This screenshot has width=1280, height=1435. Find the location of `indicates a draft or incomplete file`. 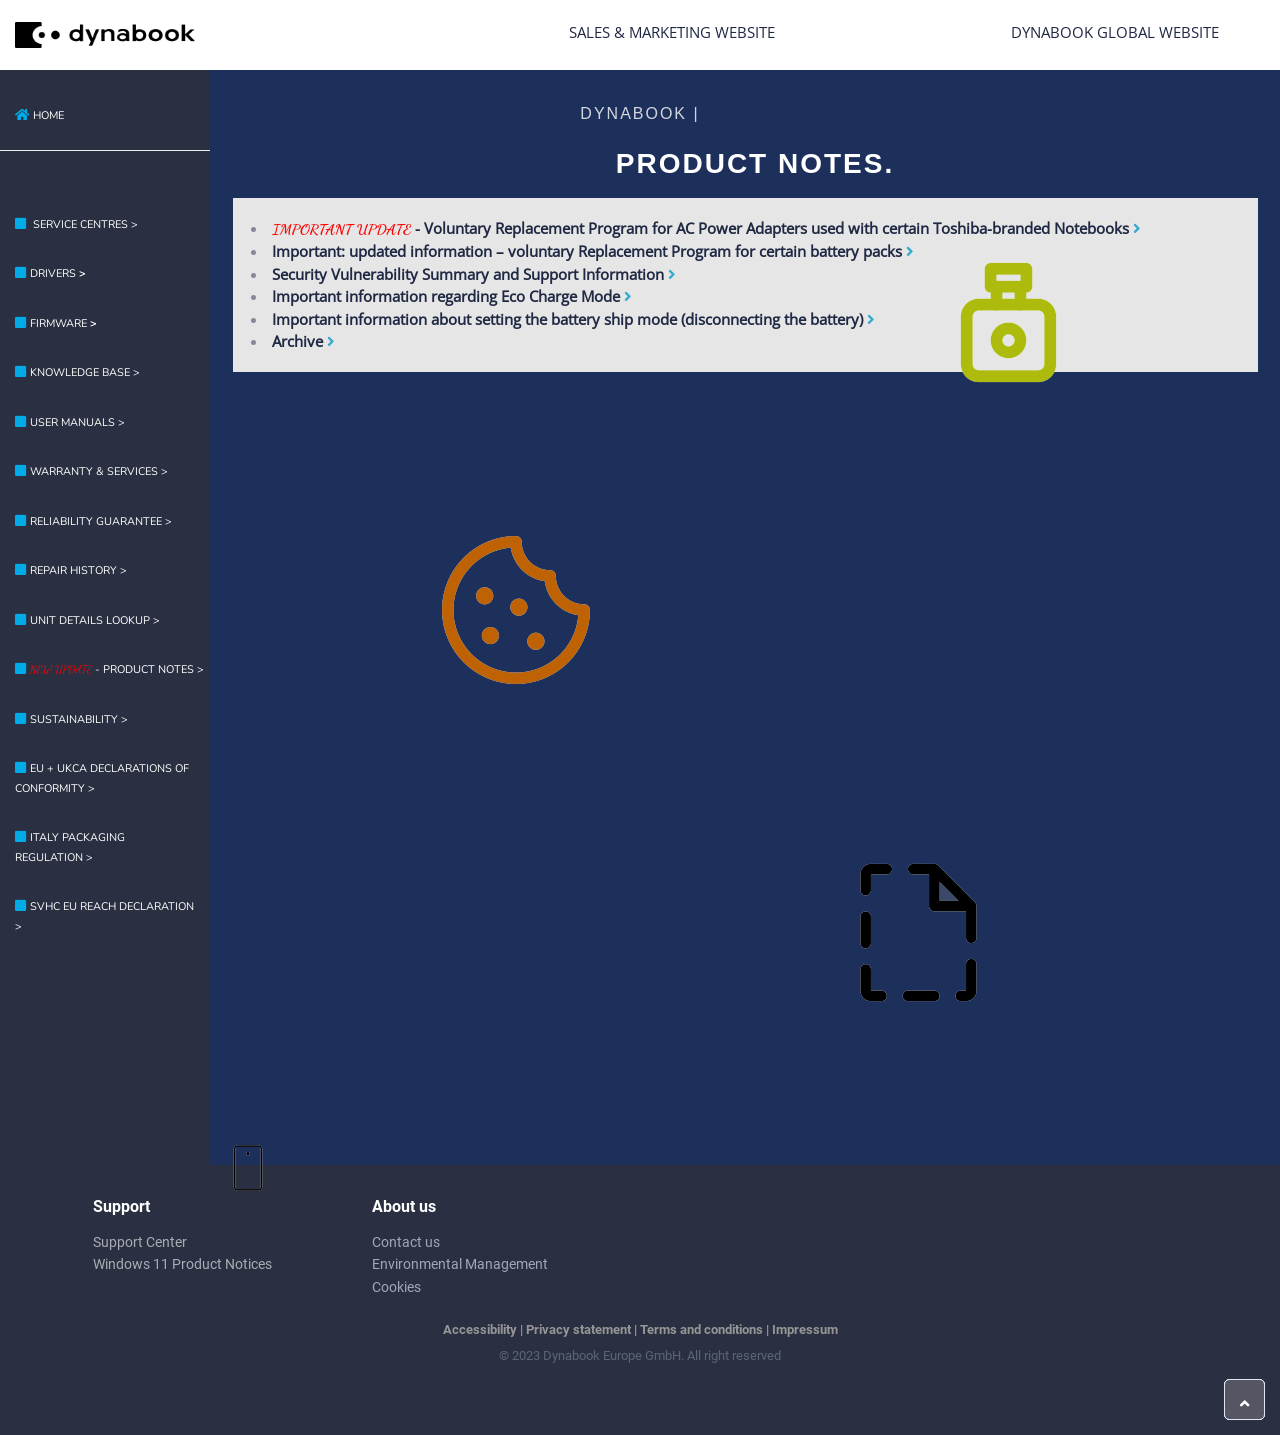

indicates a draft or incomplete file is located at coordinates (918, 932).